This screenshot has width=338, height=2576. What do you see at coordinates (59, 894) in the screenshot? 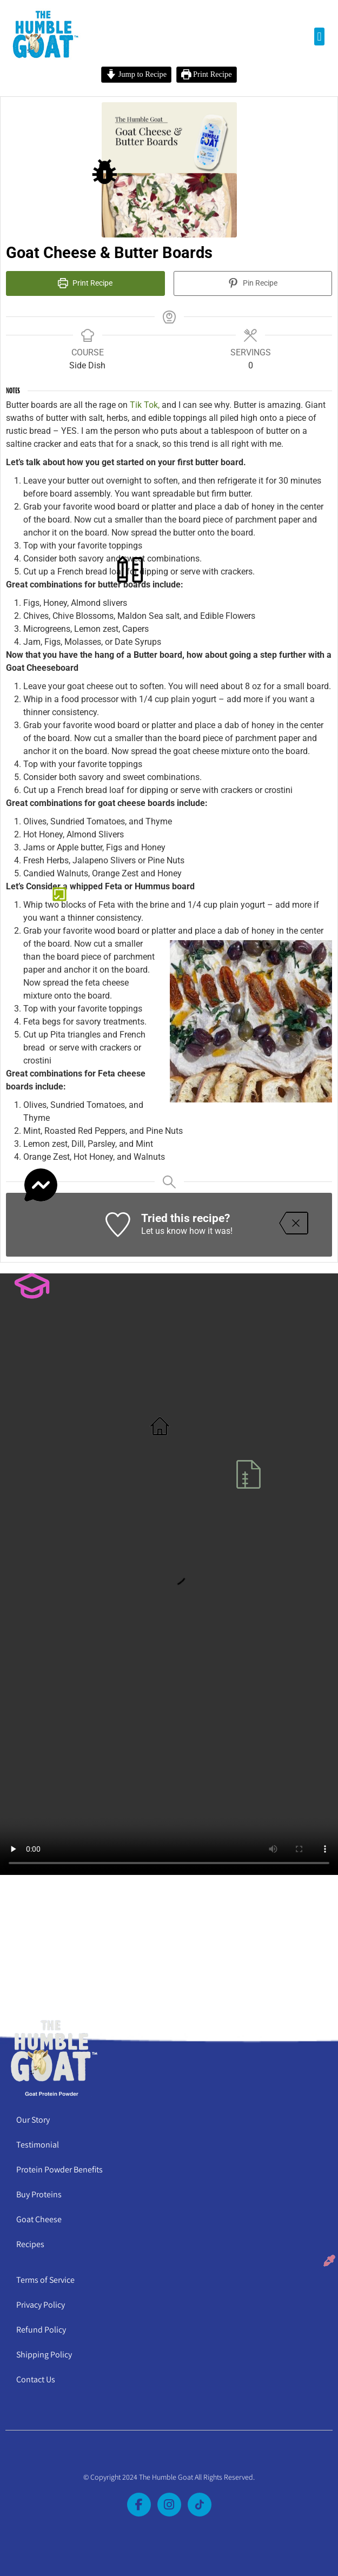
I see `mark task as complete` at bounding box center [59, 894].